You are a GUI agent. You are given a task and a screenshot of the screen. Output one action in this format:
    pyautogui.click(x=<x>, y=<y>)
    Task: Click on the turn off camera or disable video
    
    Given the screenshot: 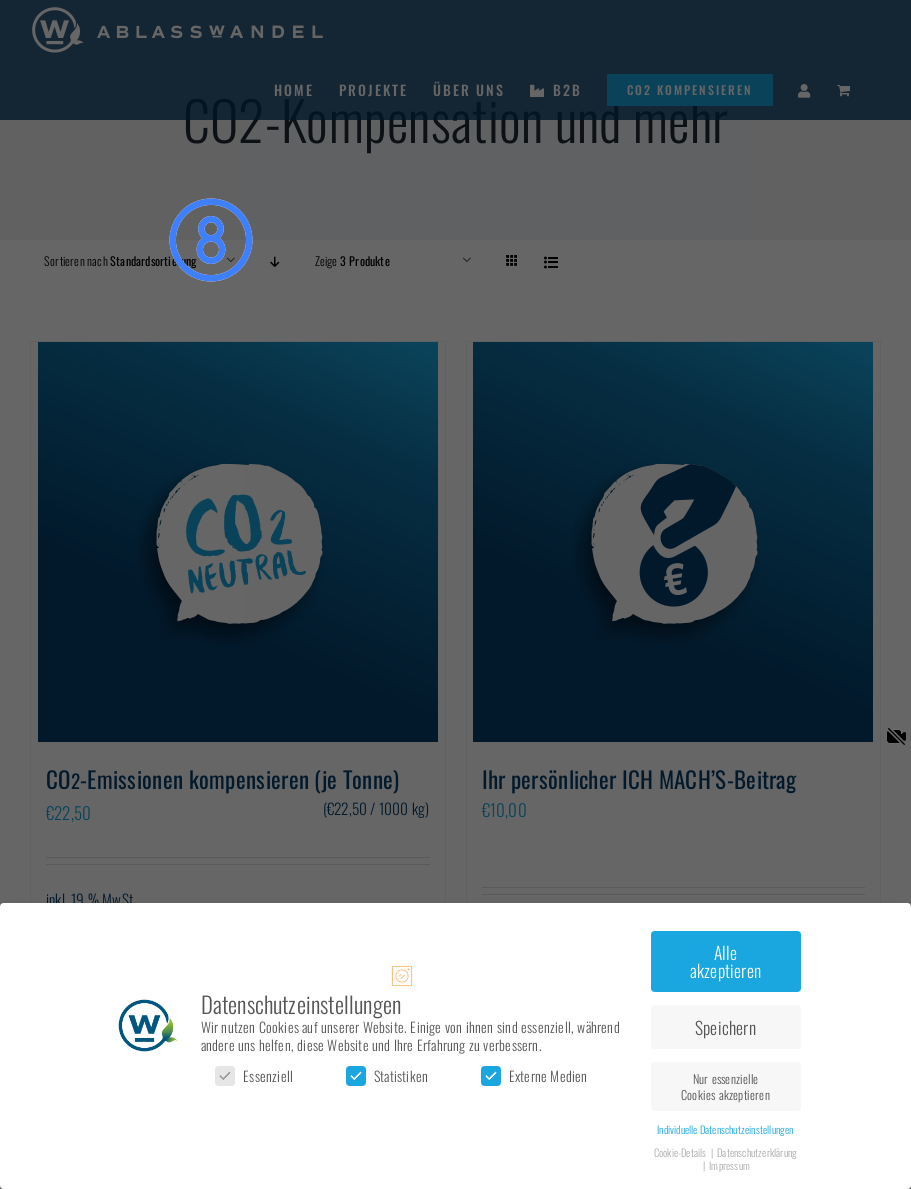 What is the action you would take?
    pyautogui.click(x=896, y=736)
    